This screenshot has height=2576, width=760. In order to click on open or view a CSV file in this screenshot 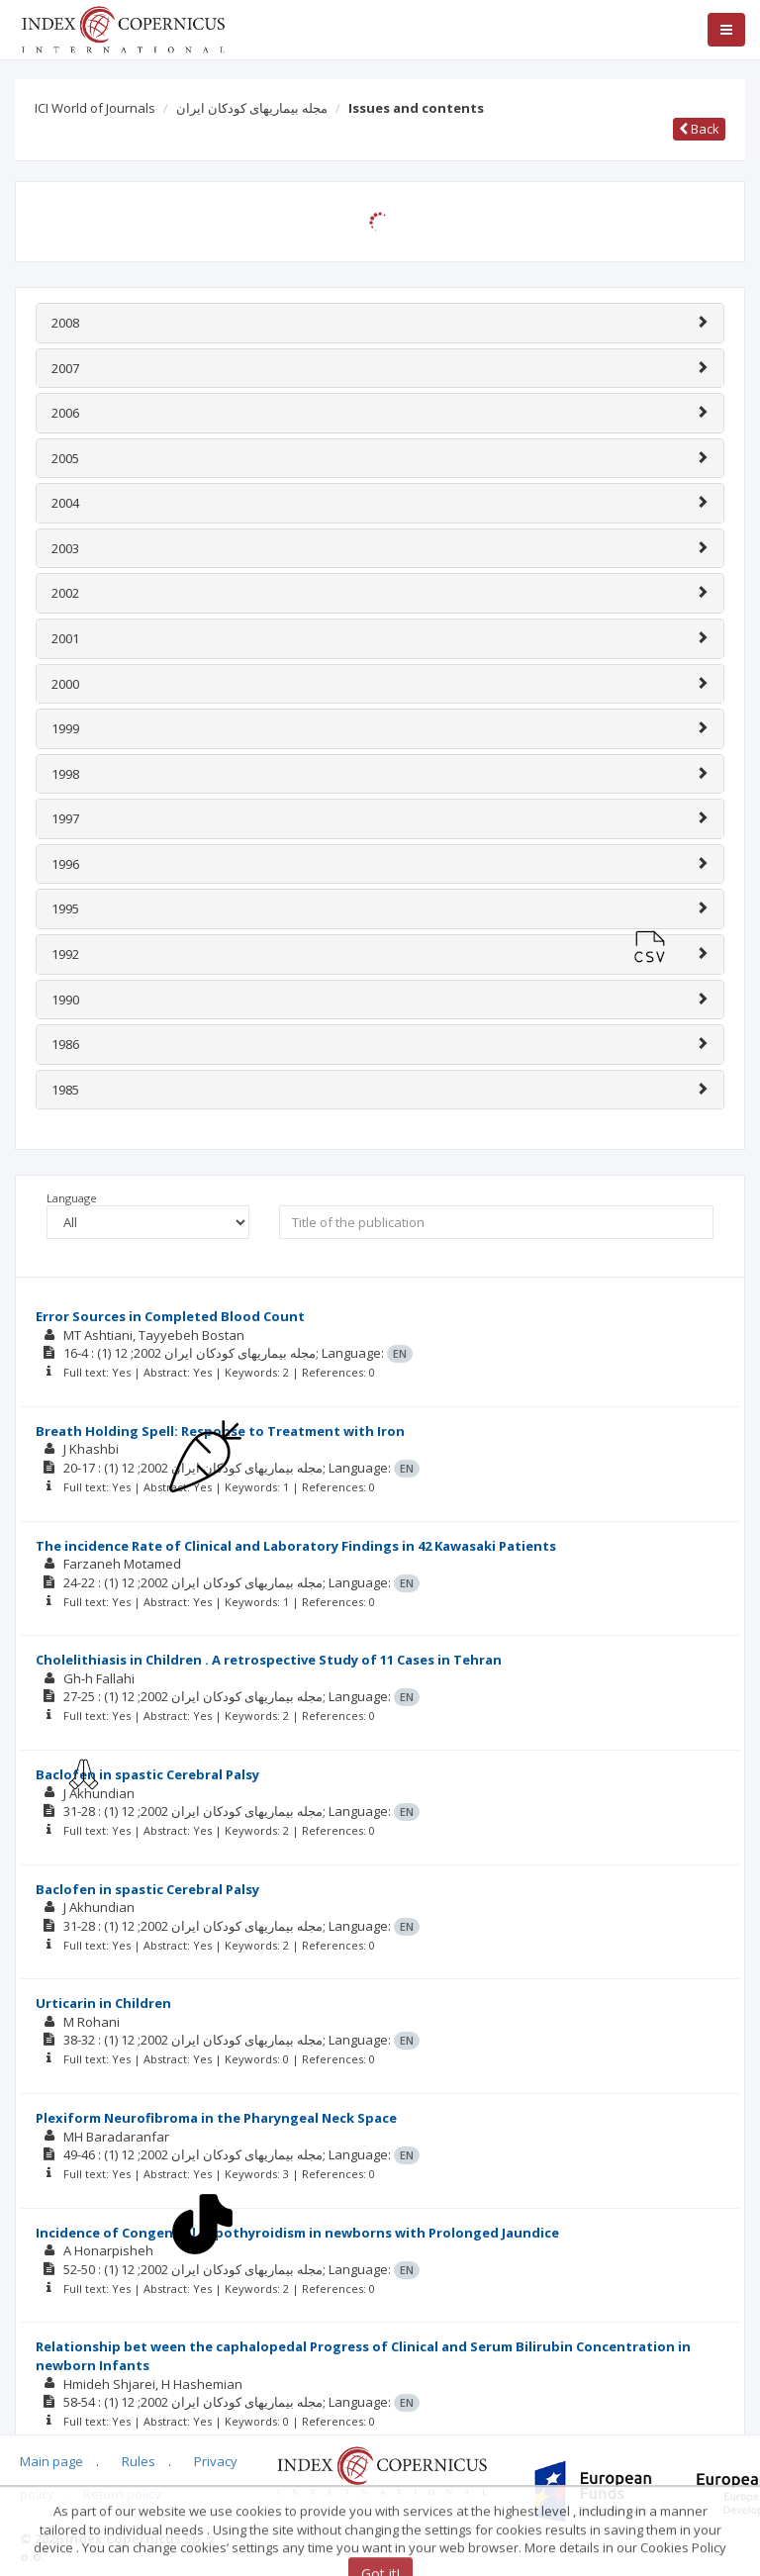, I will do `click(650, 948)`.